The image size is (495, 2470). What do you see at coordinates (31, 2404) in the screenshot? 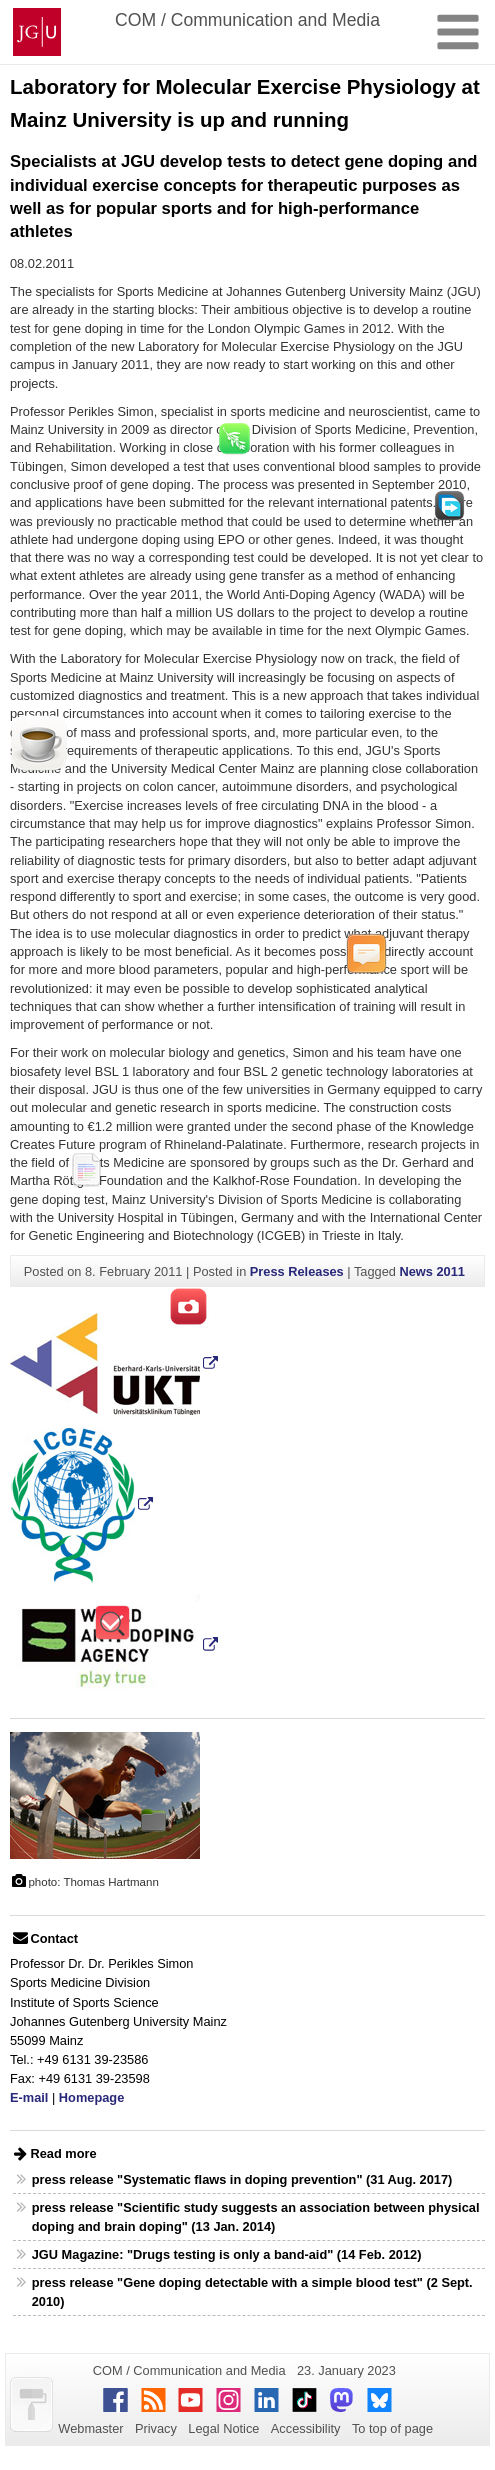
I see `a theme or appearance customization file` at bounding box center [31, 2404].